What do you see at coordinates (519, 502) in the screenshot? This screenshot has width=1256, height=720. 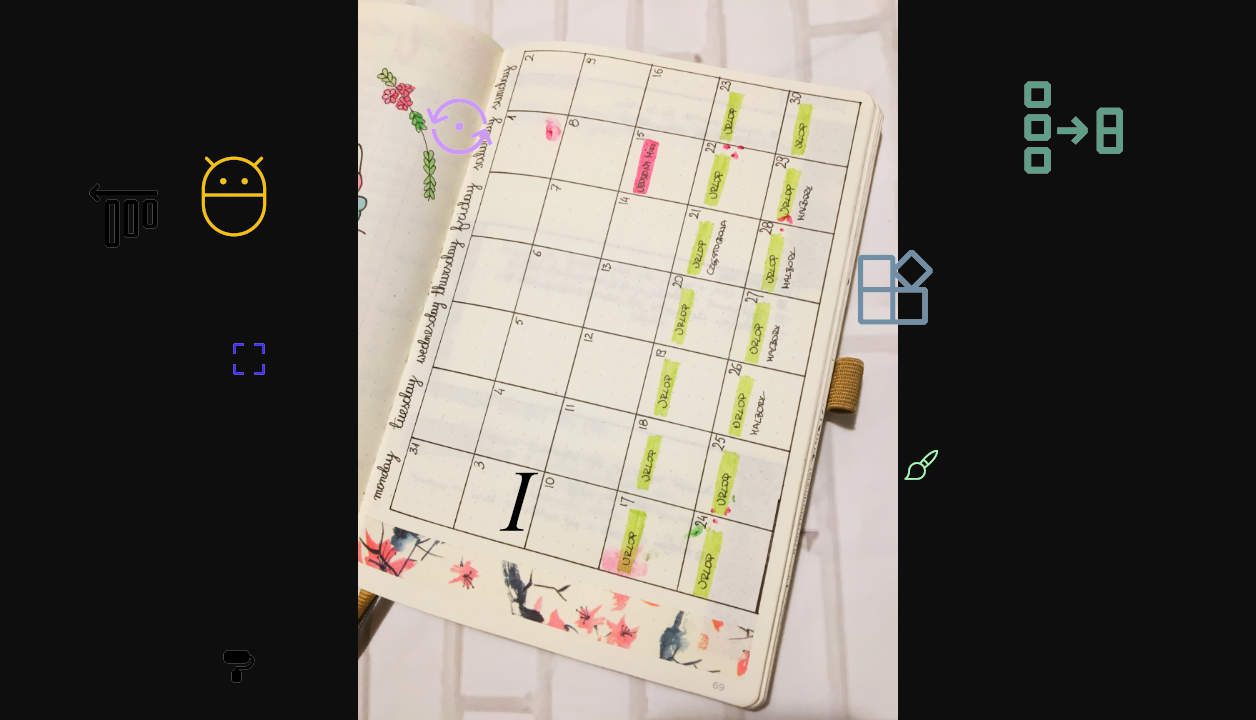 I see `apply italic formatting to selected text` at bounding box center [519, 502].